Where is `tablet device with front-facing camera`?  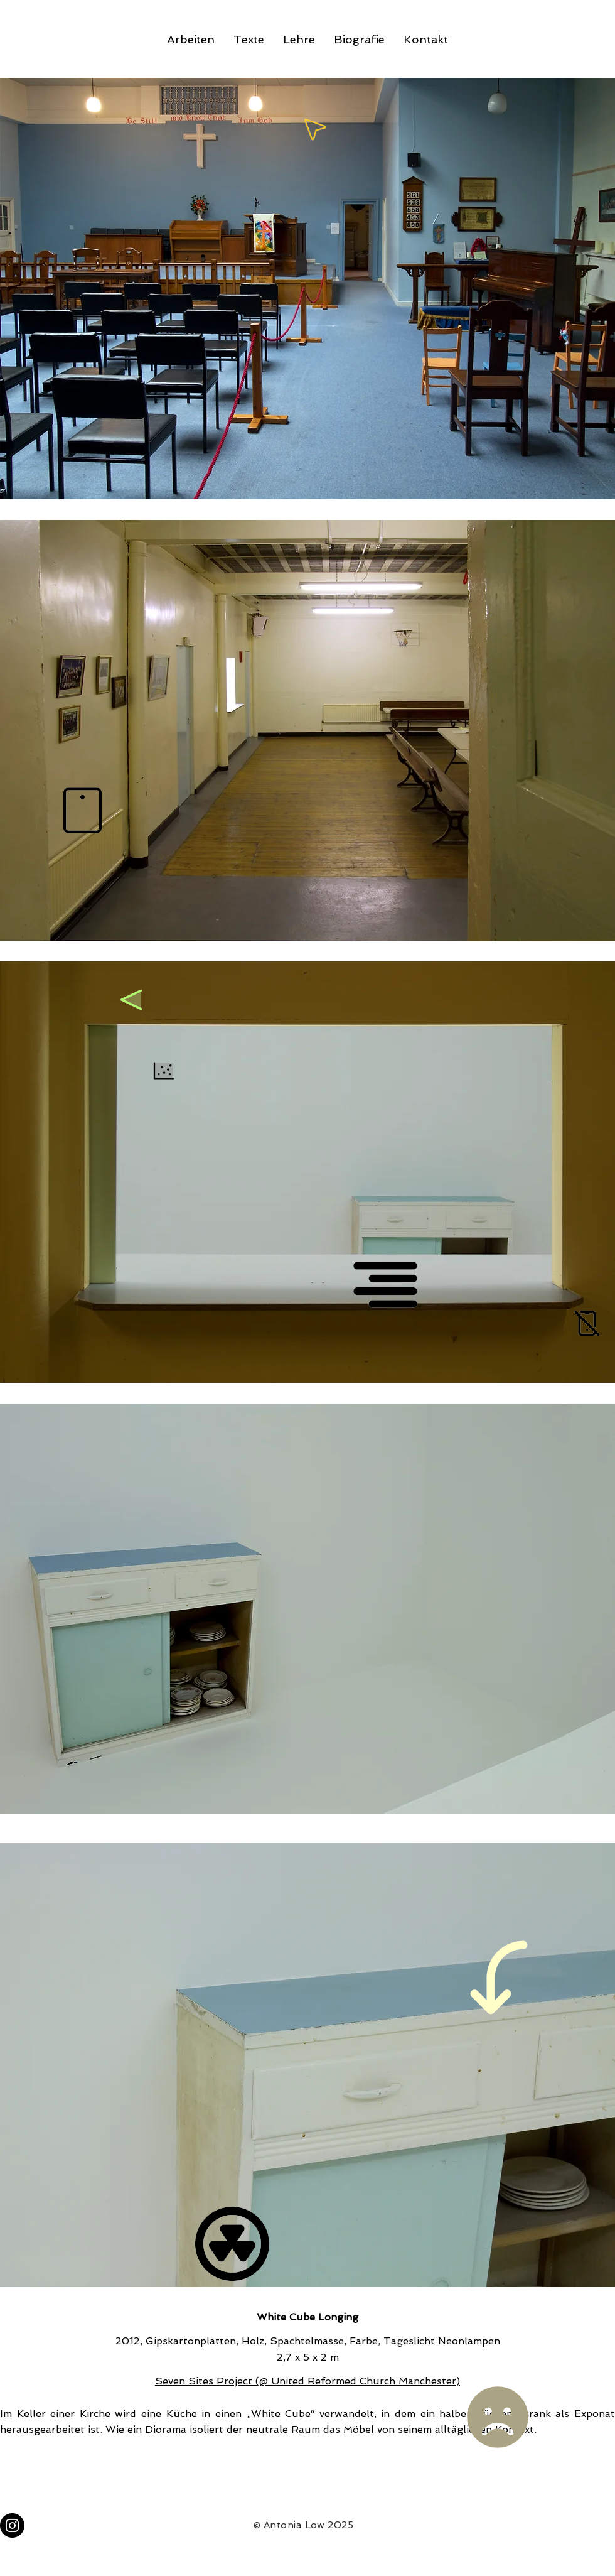
tablet device with front-facing camera is located at coordinates (82, 810).